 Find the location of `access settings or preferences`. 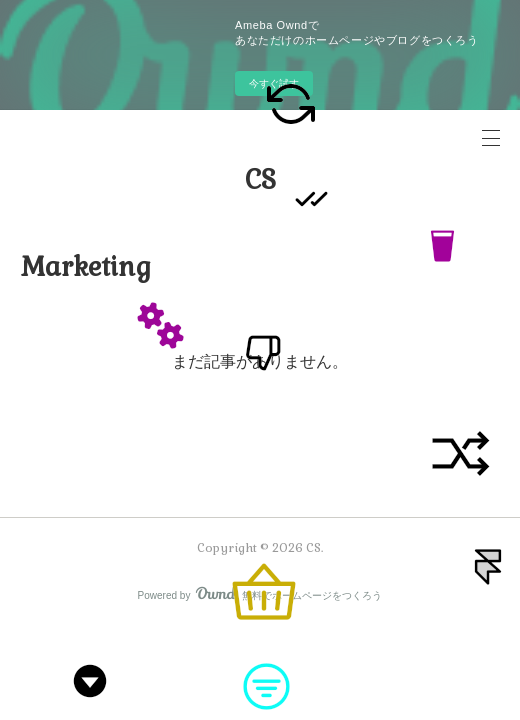

access settings or preferences is located at coordinates (160, 325).